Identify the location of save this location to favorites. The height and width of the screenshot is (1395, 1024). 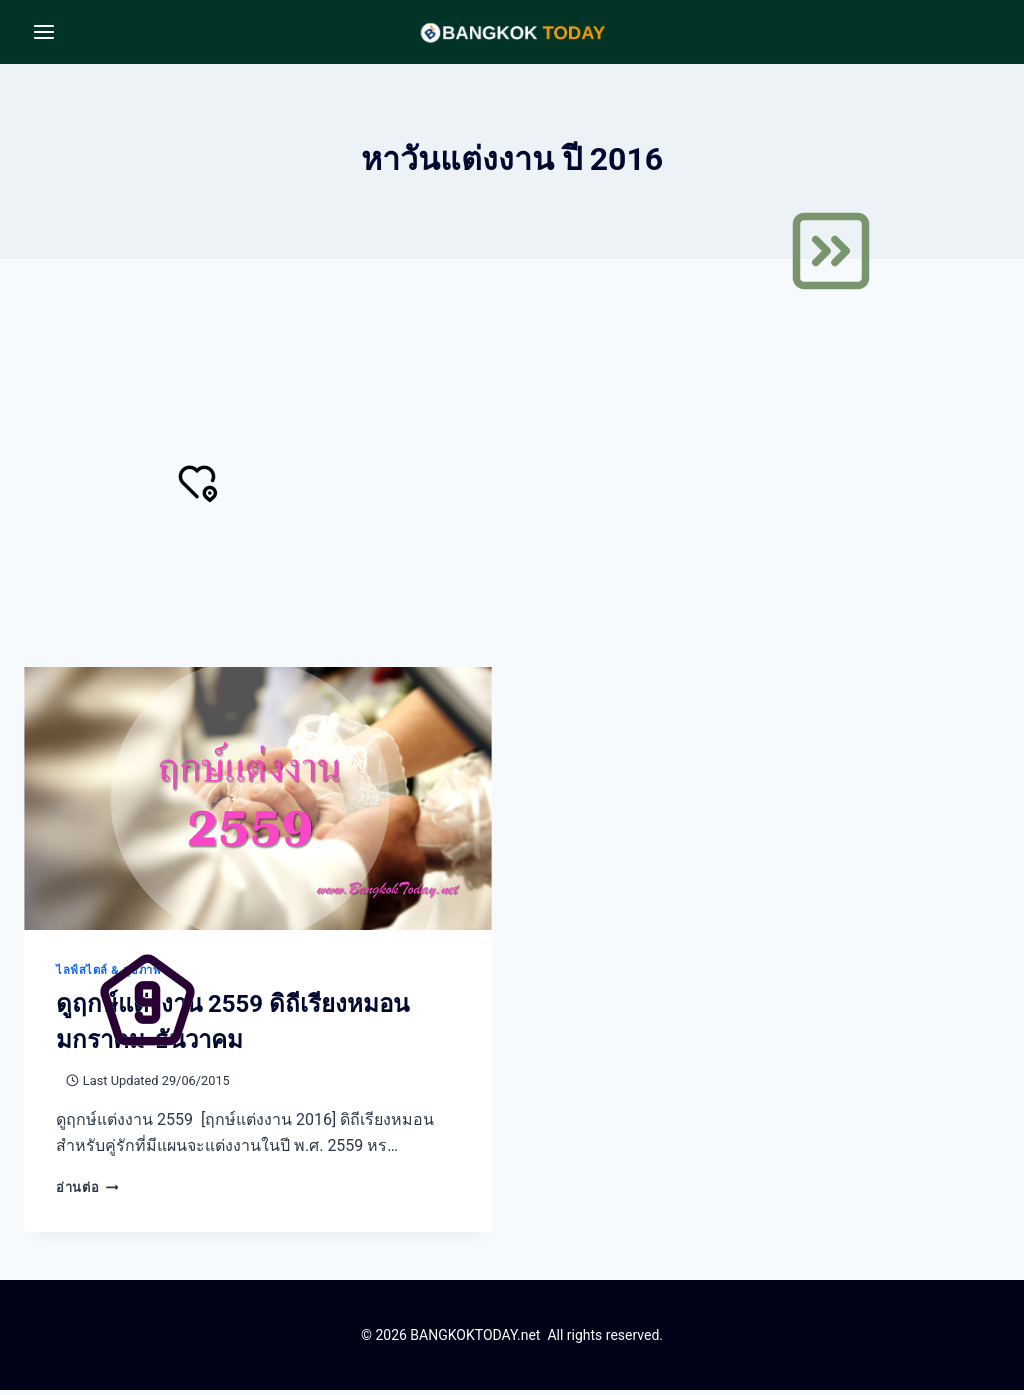
(197, 482).